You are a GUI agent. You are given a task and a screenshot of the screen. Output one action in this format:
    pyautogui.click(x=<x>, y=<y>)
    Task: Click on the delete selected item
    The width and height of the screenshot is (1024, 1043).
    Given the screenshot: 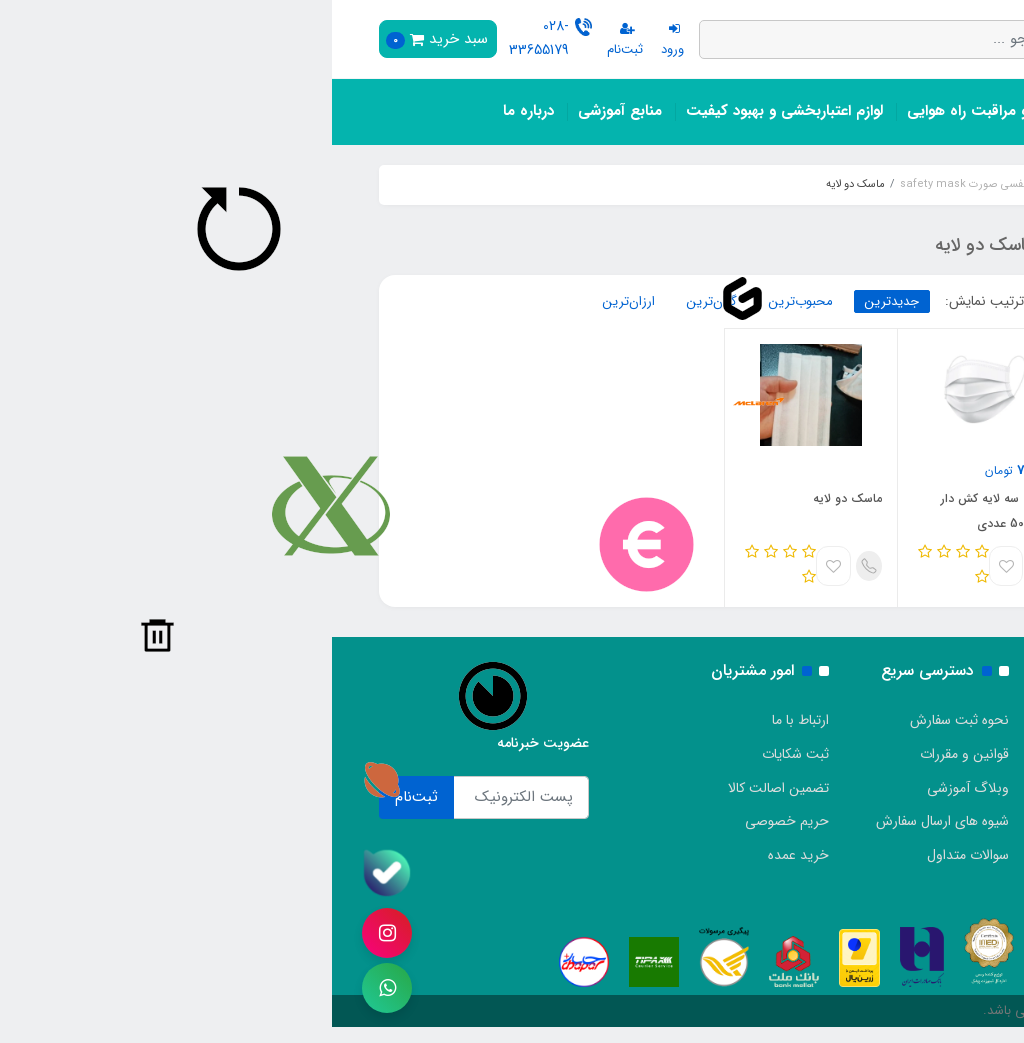 What is the action you would take?
    pyautogui.click(x=157, y=635)
    